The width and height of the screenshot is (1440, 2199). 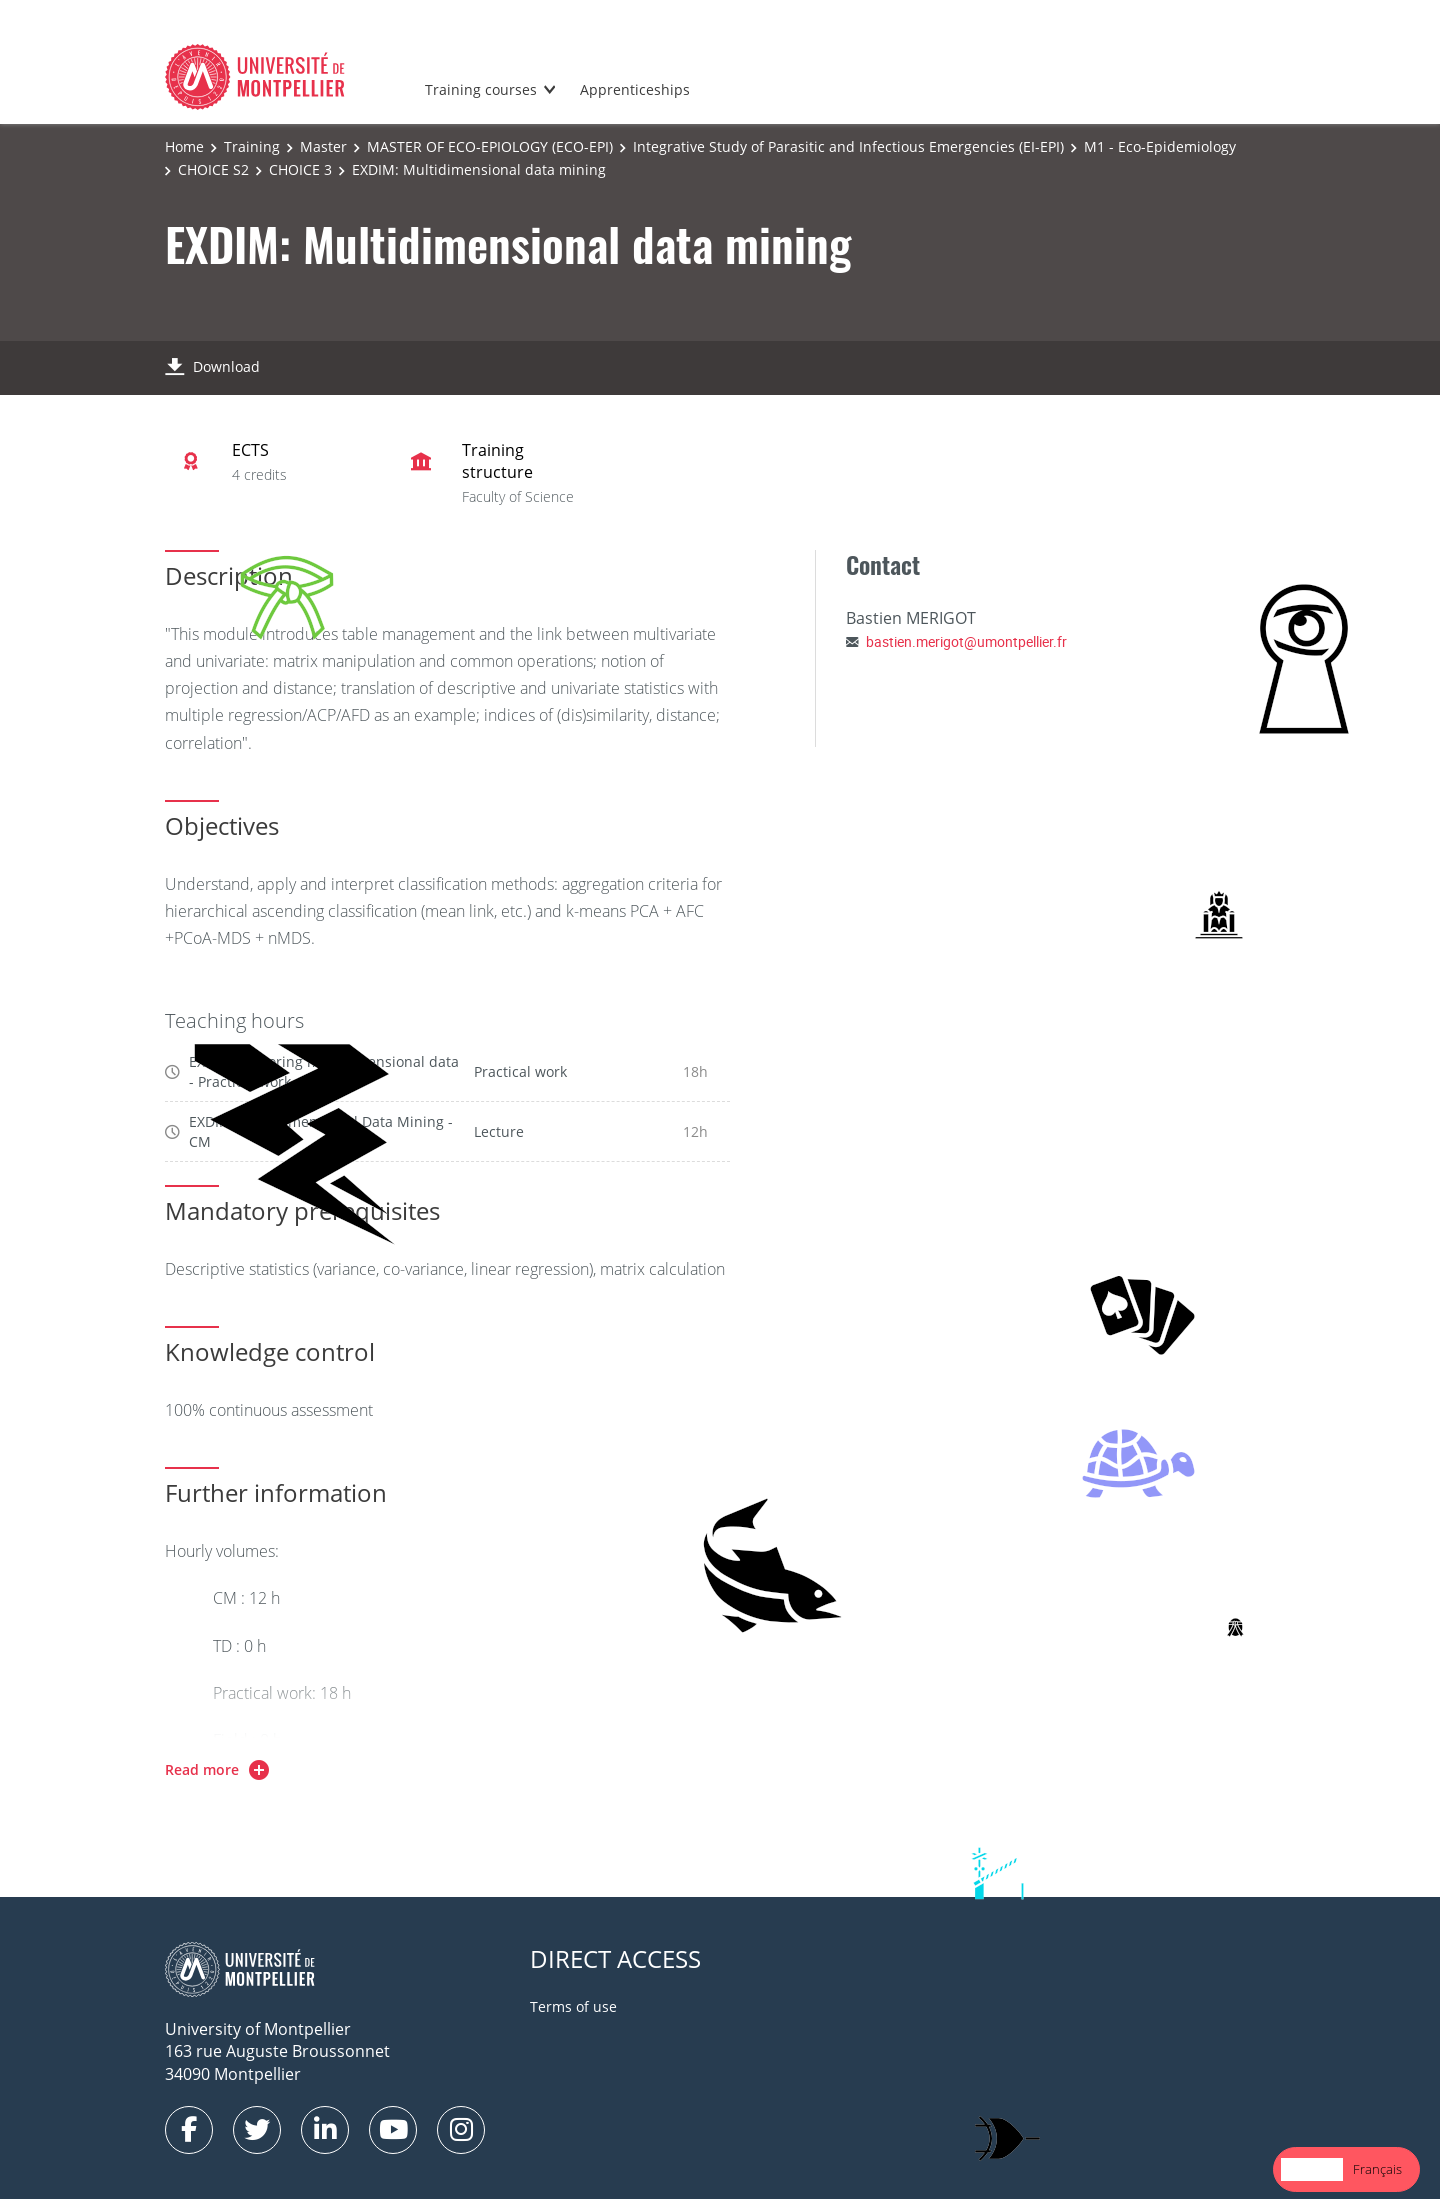 What do you see at coordinates (1235, 1627) in the screenshot?
I see `equip a headband accessory for your character` at bounding box center [1235, 1627].